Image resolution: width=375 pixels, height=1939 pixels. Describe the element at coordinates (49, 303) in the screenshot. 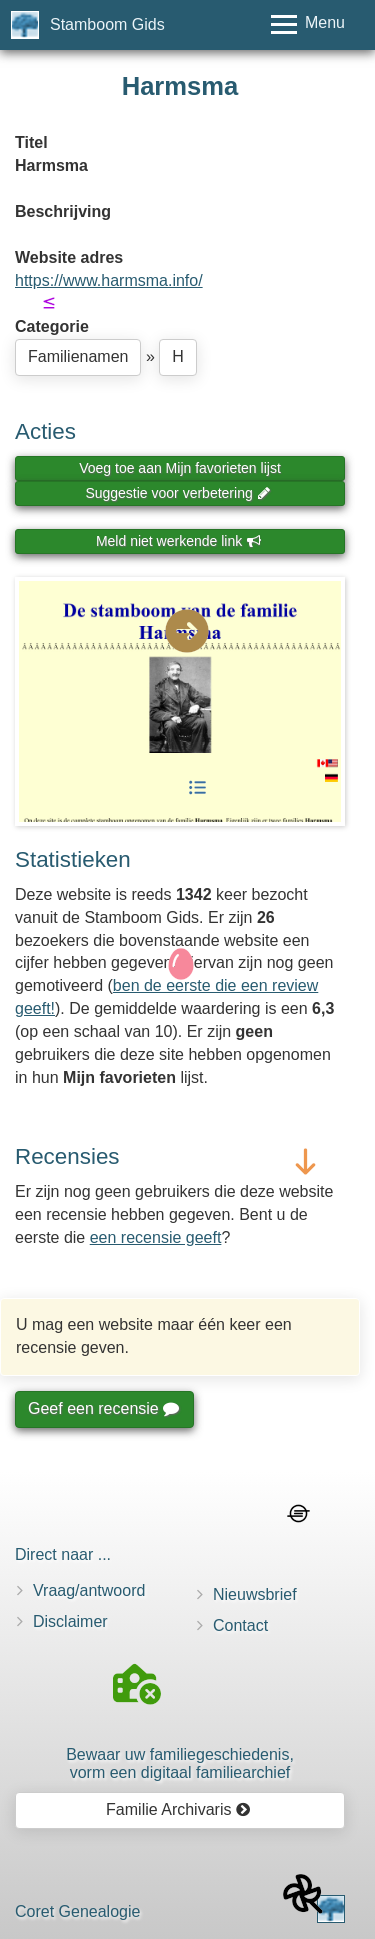

I see `less than or equal to comparison operator` at that location.